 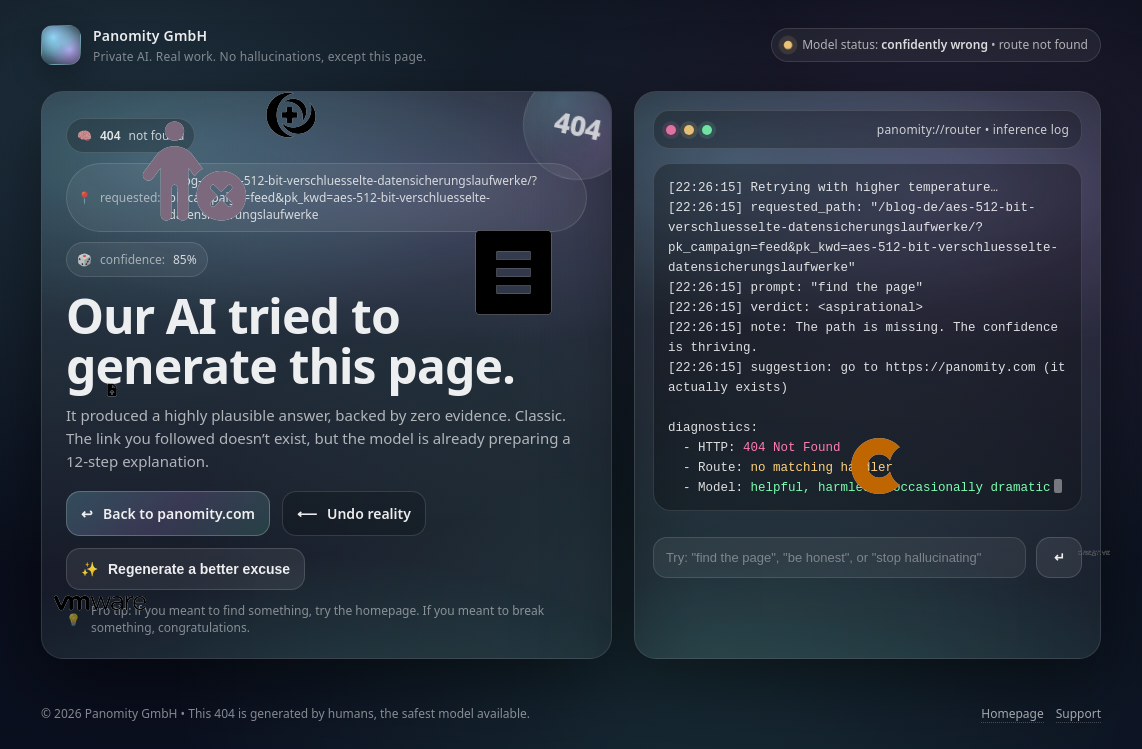 I want to click on view document list, so click(x=513, y=272).